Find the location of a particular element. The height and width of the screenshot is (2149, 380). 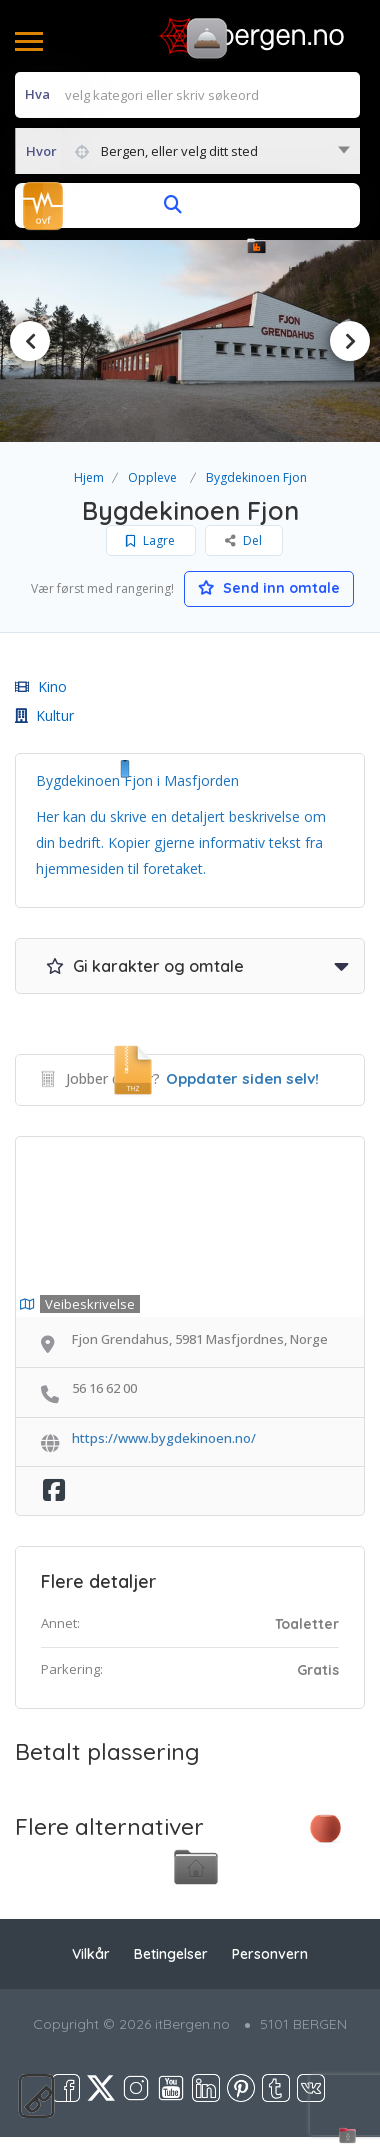

open folder containing RabbitMQ configuration files is located at coordinates (256, 246).